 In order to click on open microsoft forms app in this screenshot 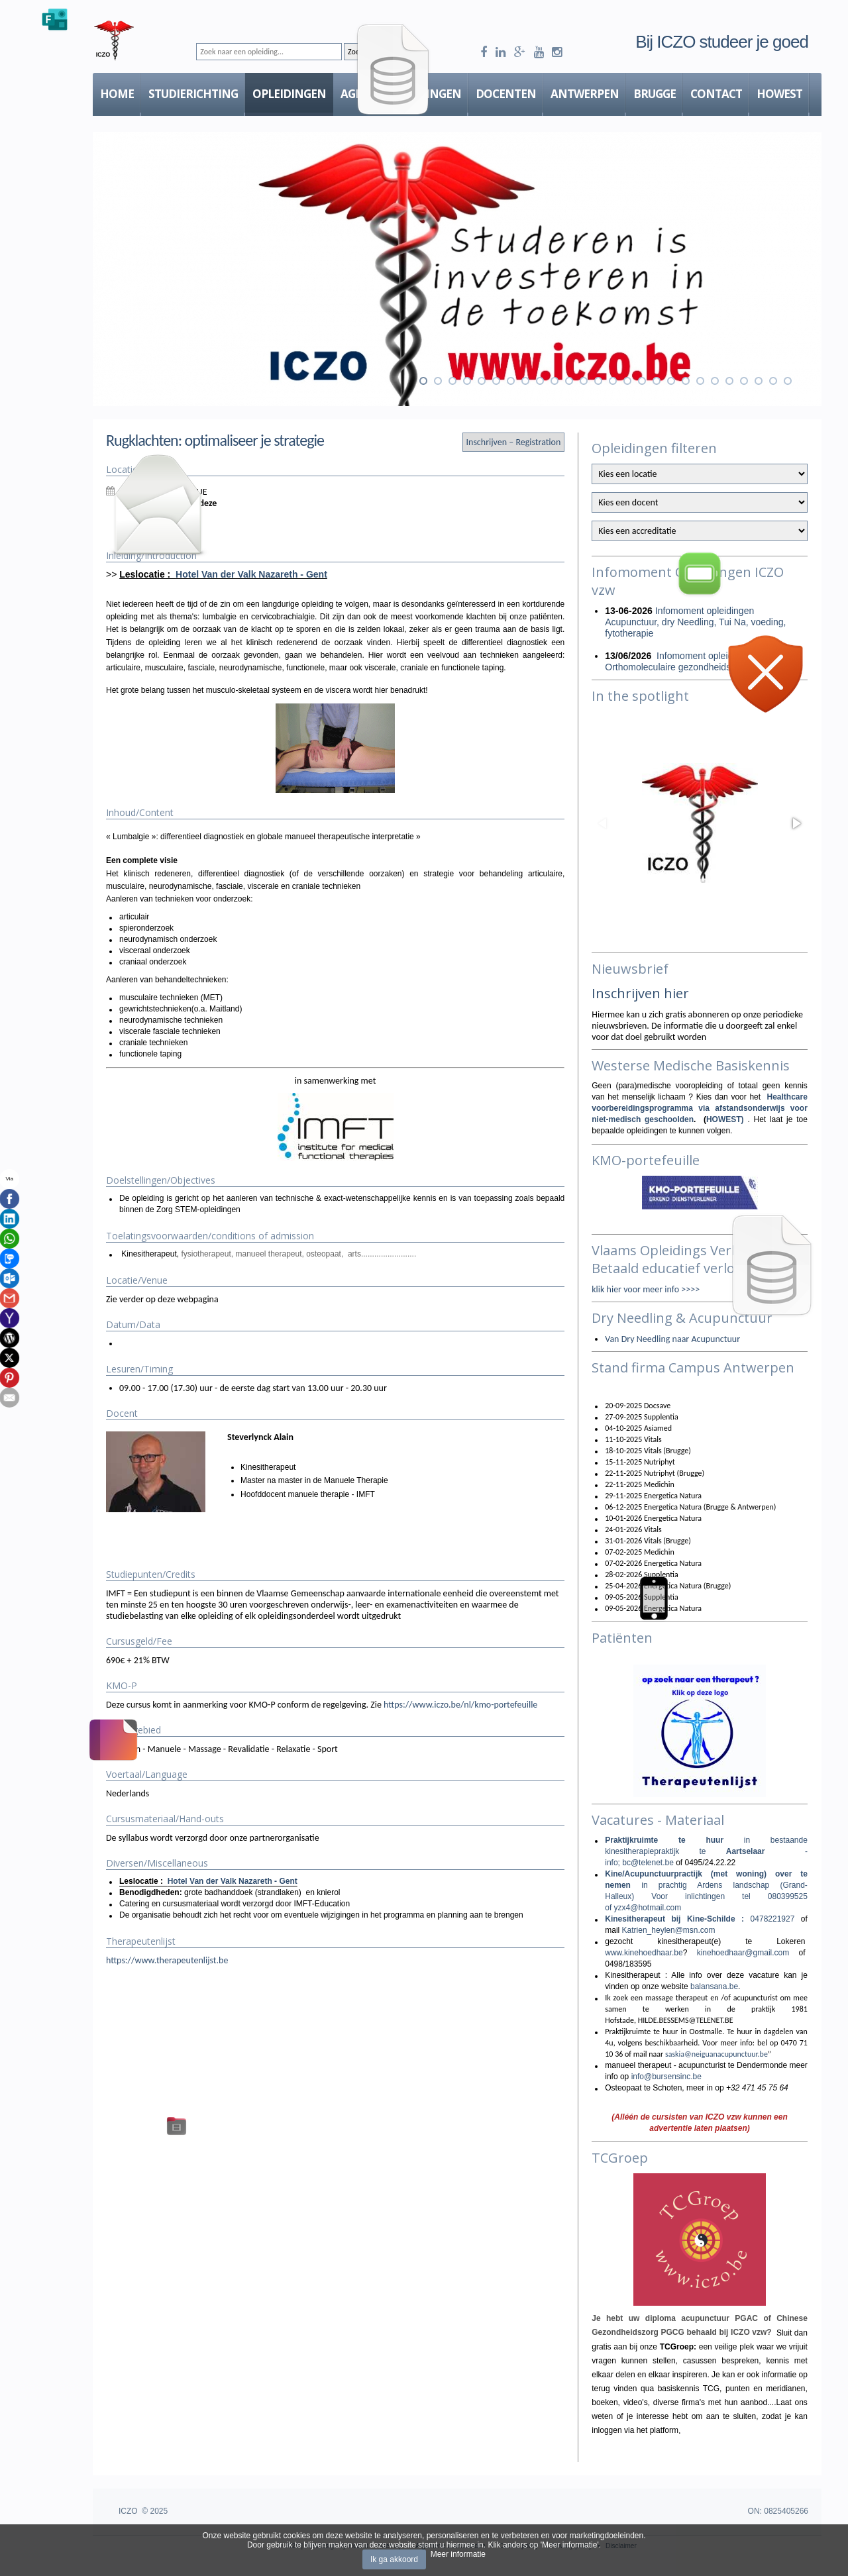, I will do `click(54, 19)`.